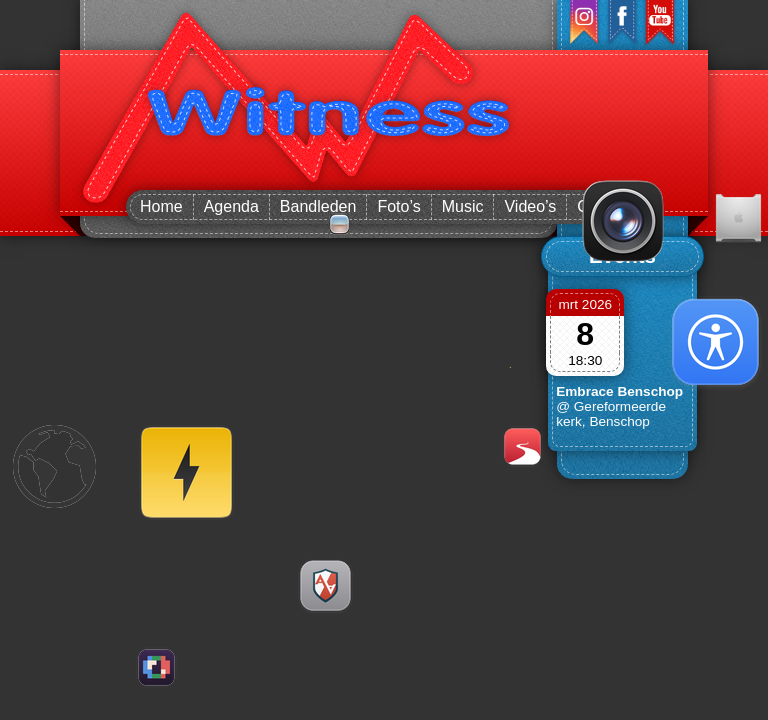 The height and width of the screenshot is (720, 768). What do you see at coordinates (156, 667) in the screenshot?
I see `open pixelorama pixel art editor` at bounding box center [156, 667].